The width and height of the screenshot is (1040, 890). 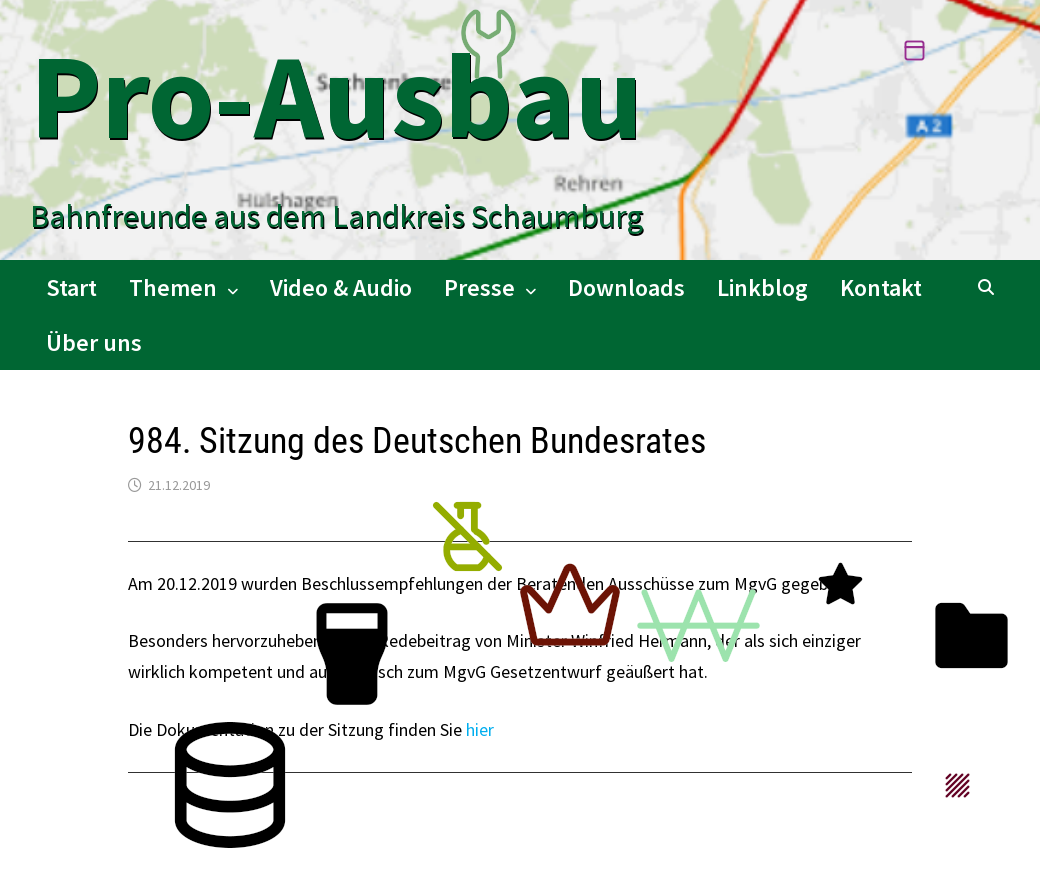 I want to click on indicates premium or pro membership status, so click(x=570, y=610).